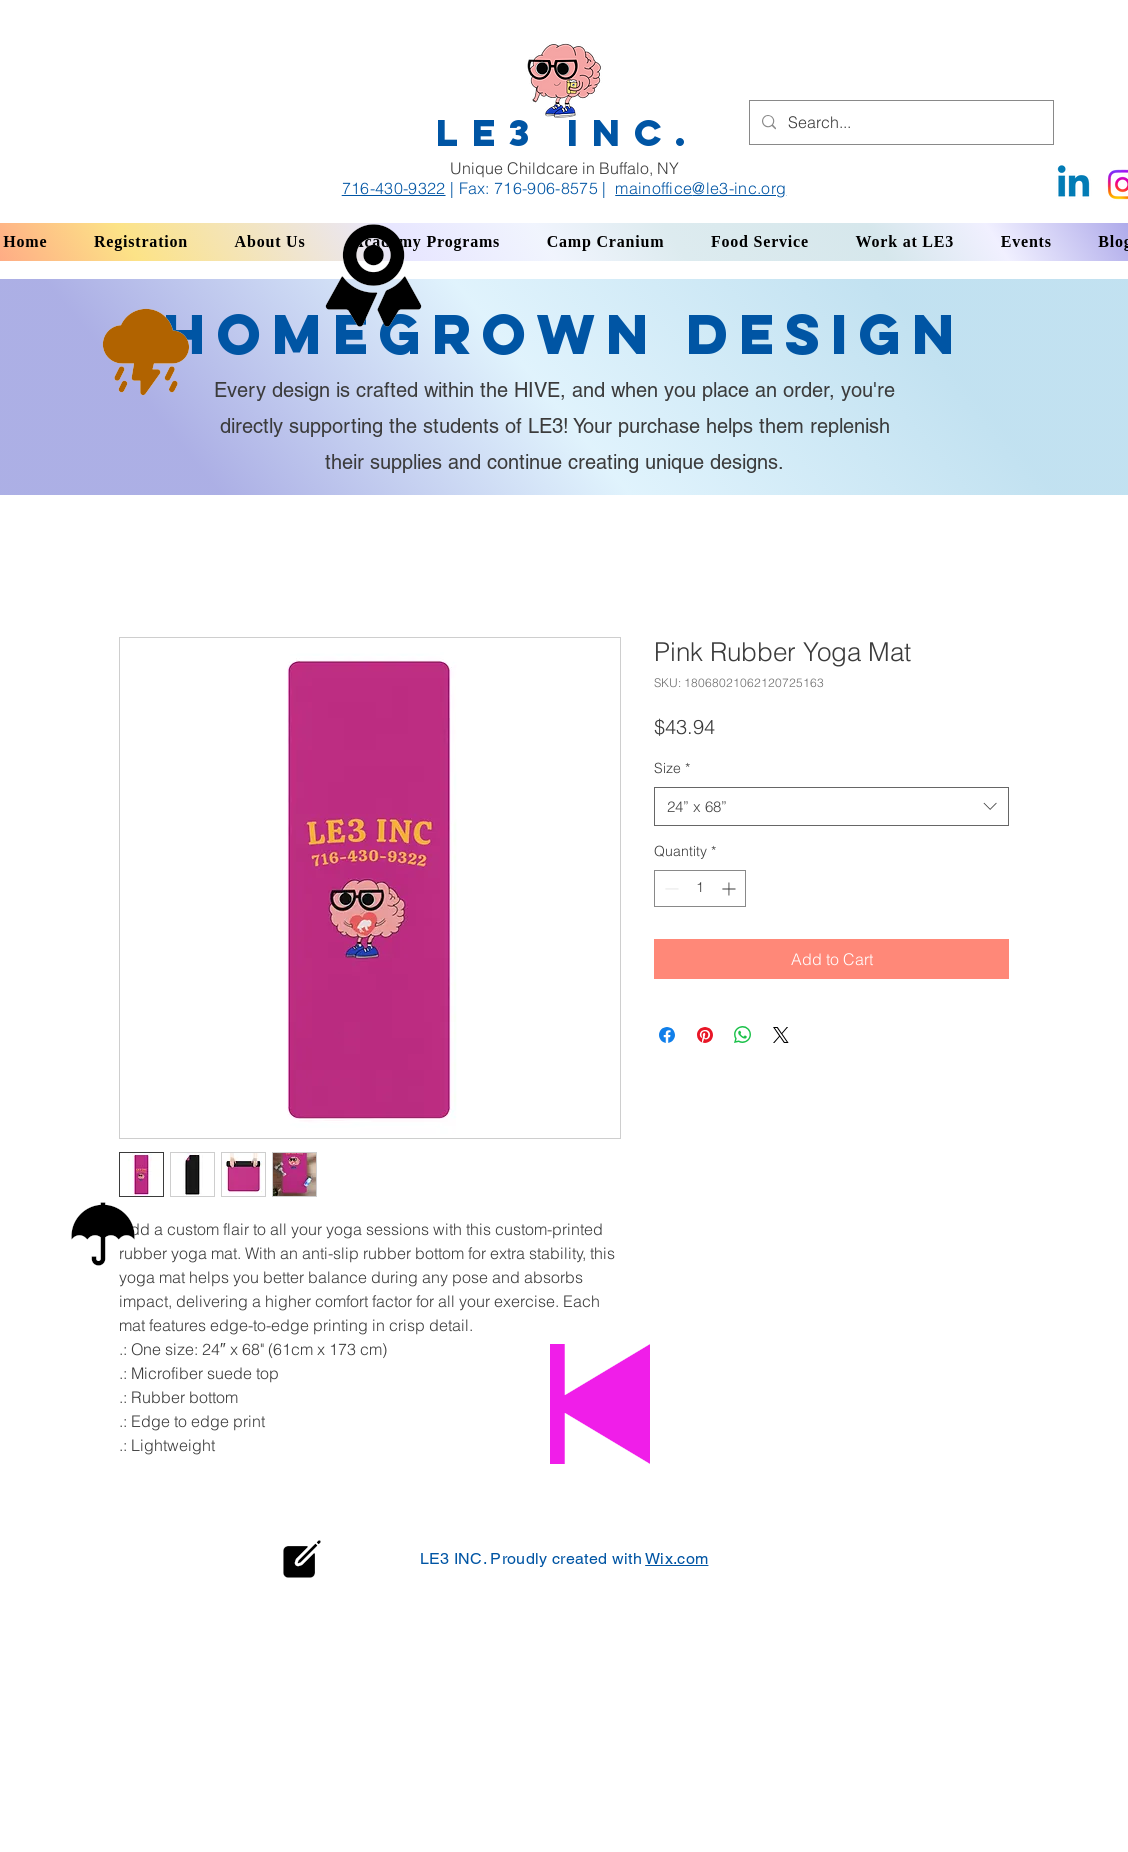 This screenshot has height=1852, width=1128. What do you see at coordinates (103, 1234) in the screenshot?
I see `view weather protection or rain forecast` at bounding box center [103, 1234].